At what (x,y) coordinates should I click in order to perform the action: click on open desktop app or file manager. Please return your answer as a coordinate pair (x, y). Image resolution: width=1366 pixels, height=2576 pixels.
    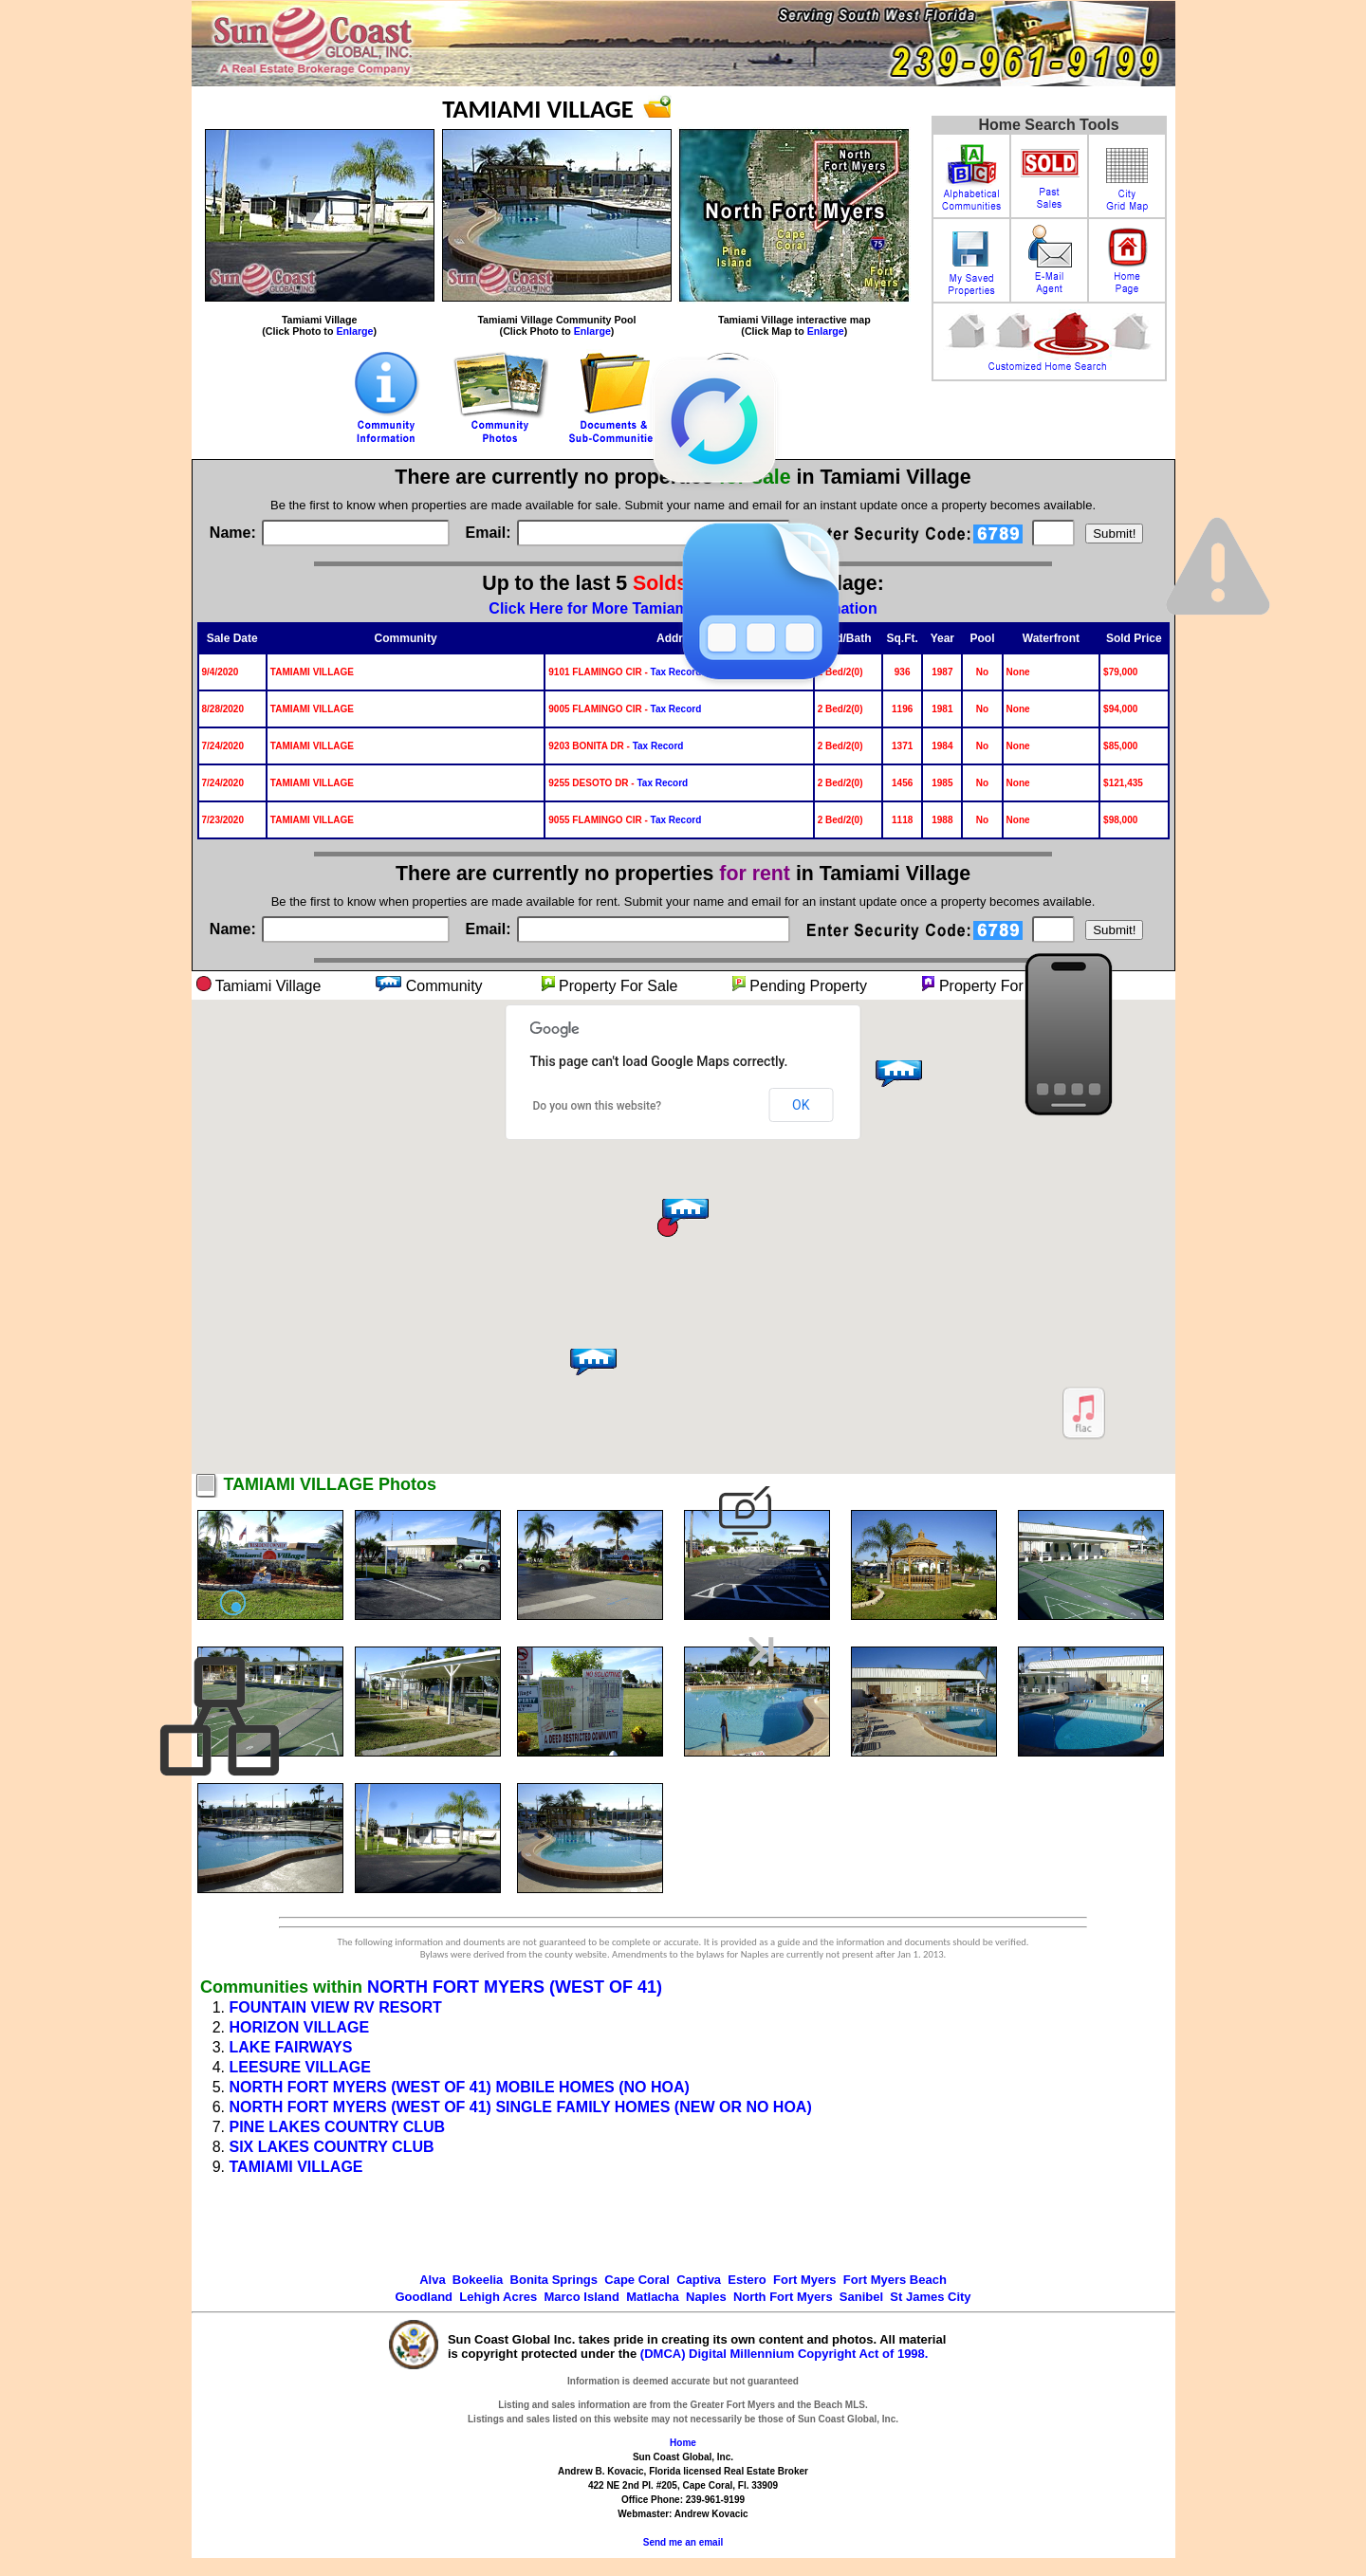
    Looking at the image, I should click on (761, 601).